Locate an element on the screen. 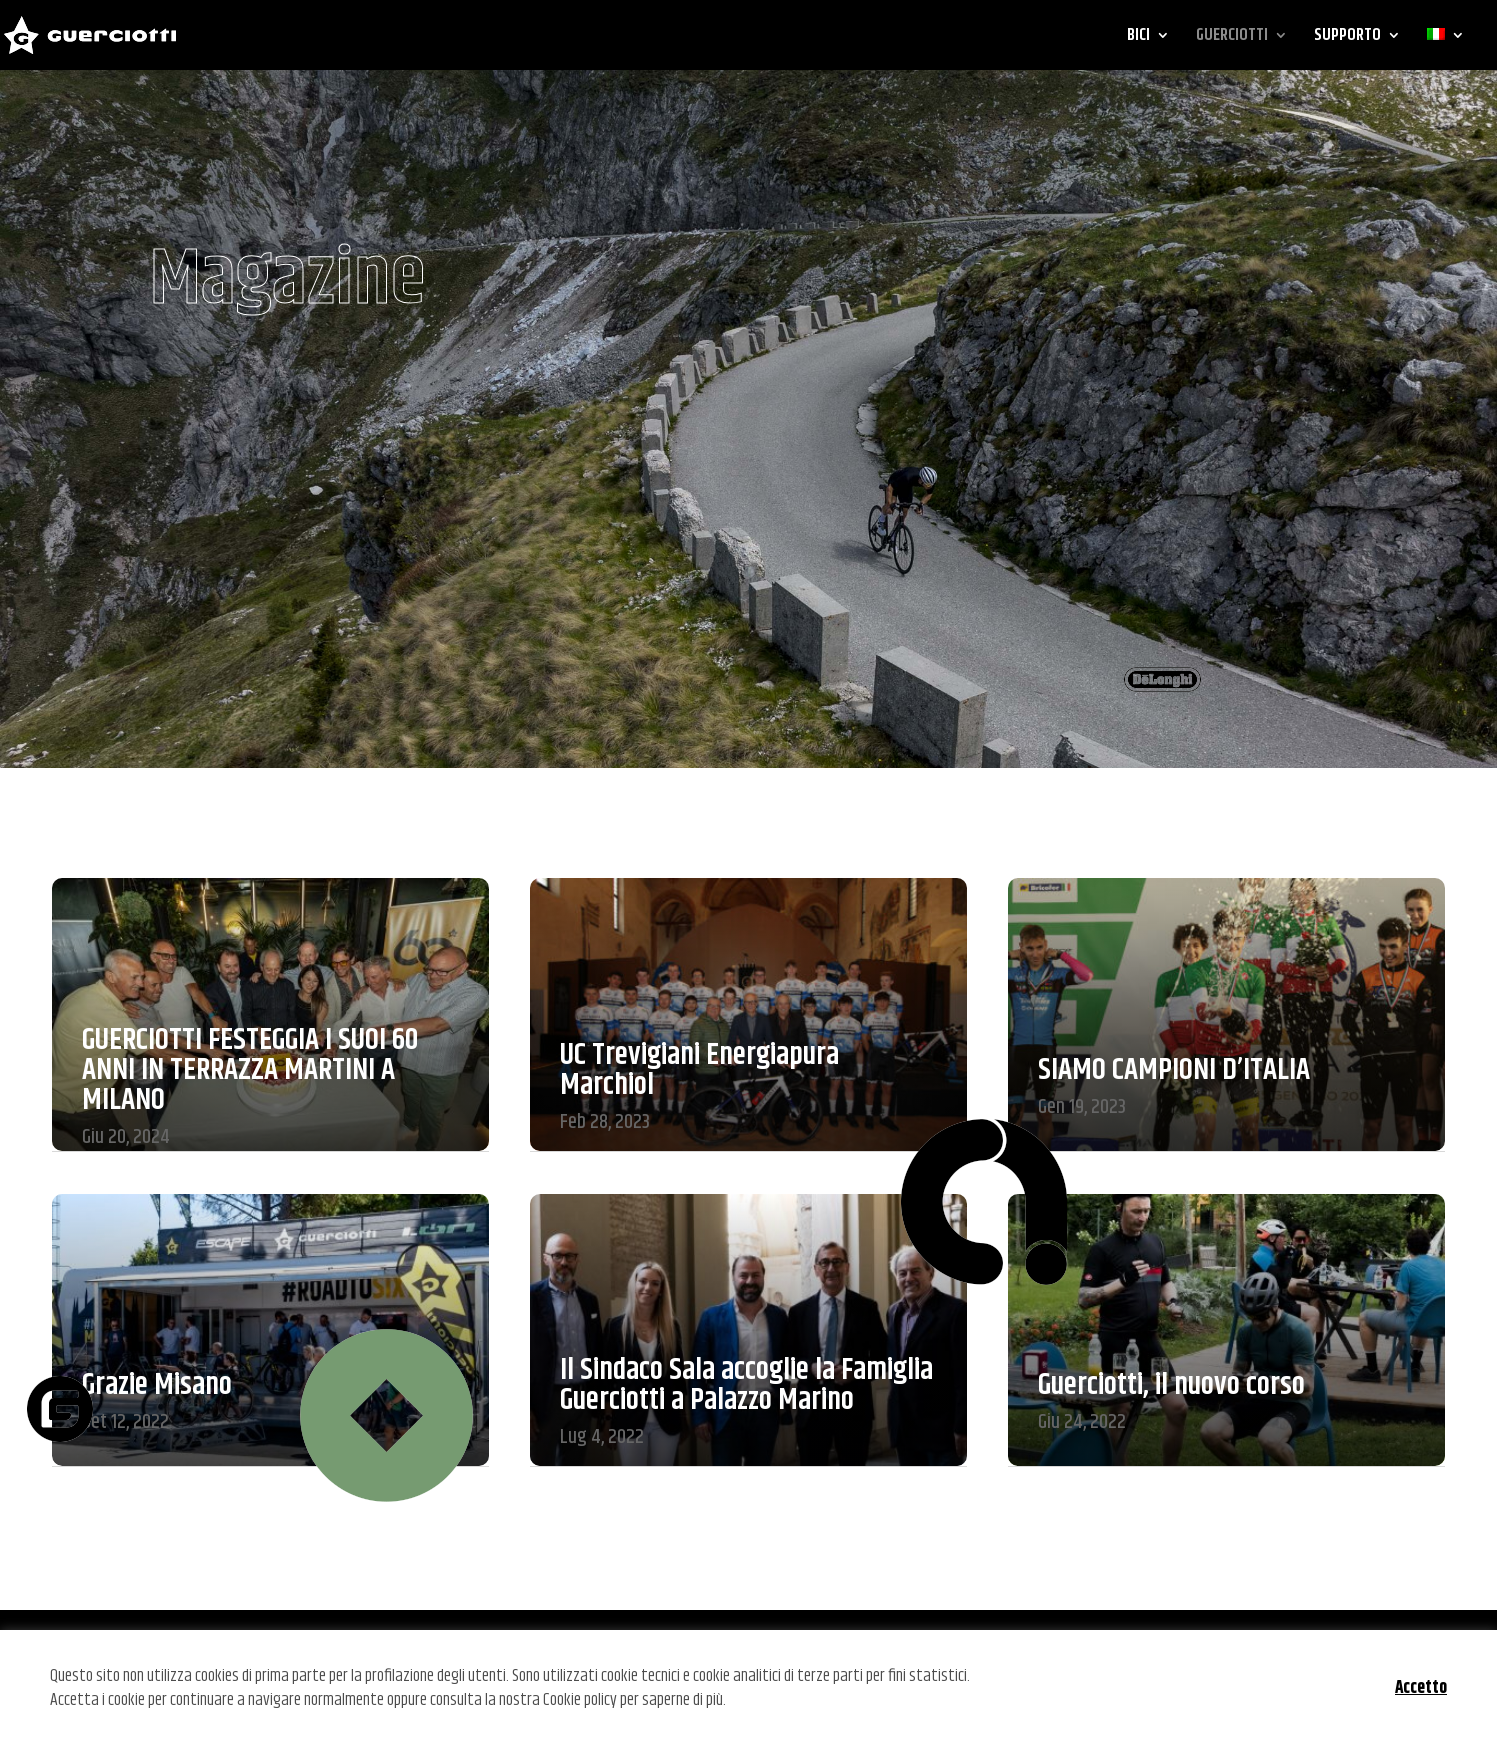  open gitee repository is located at coordinates (60, 1409).